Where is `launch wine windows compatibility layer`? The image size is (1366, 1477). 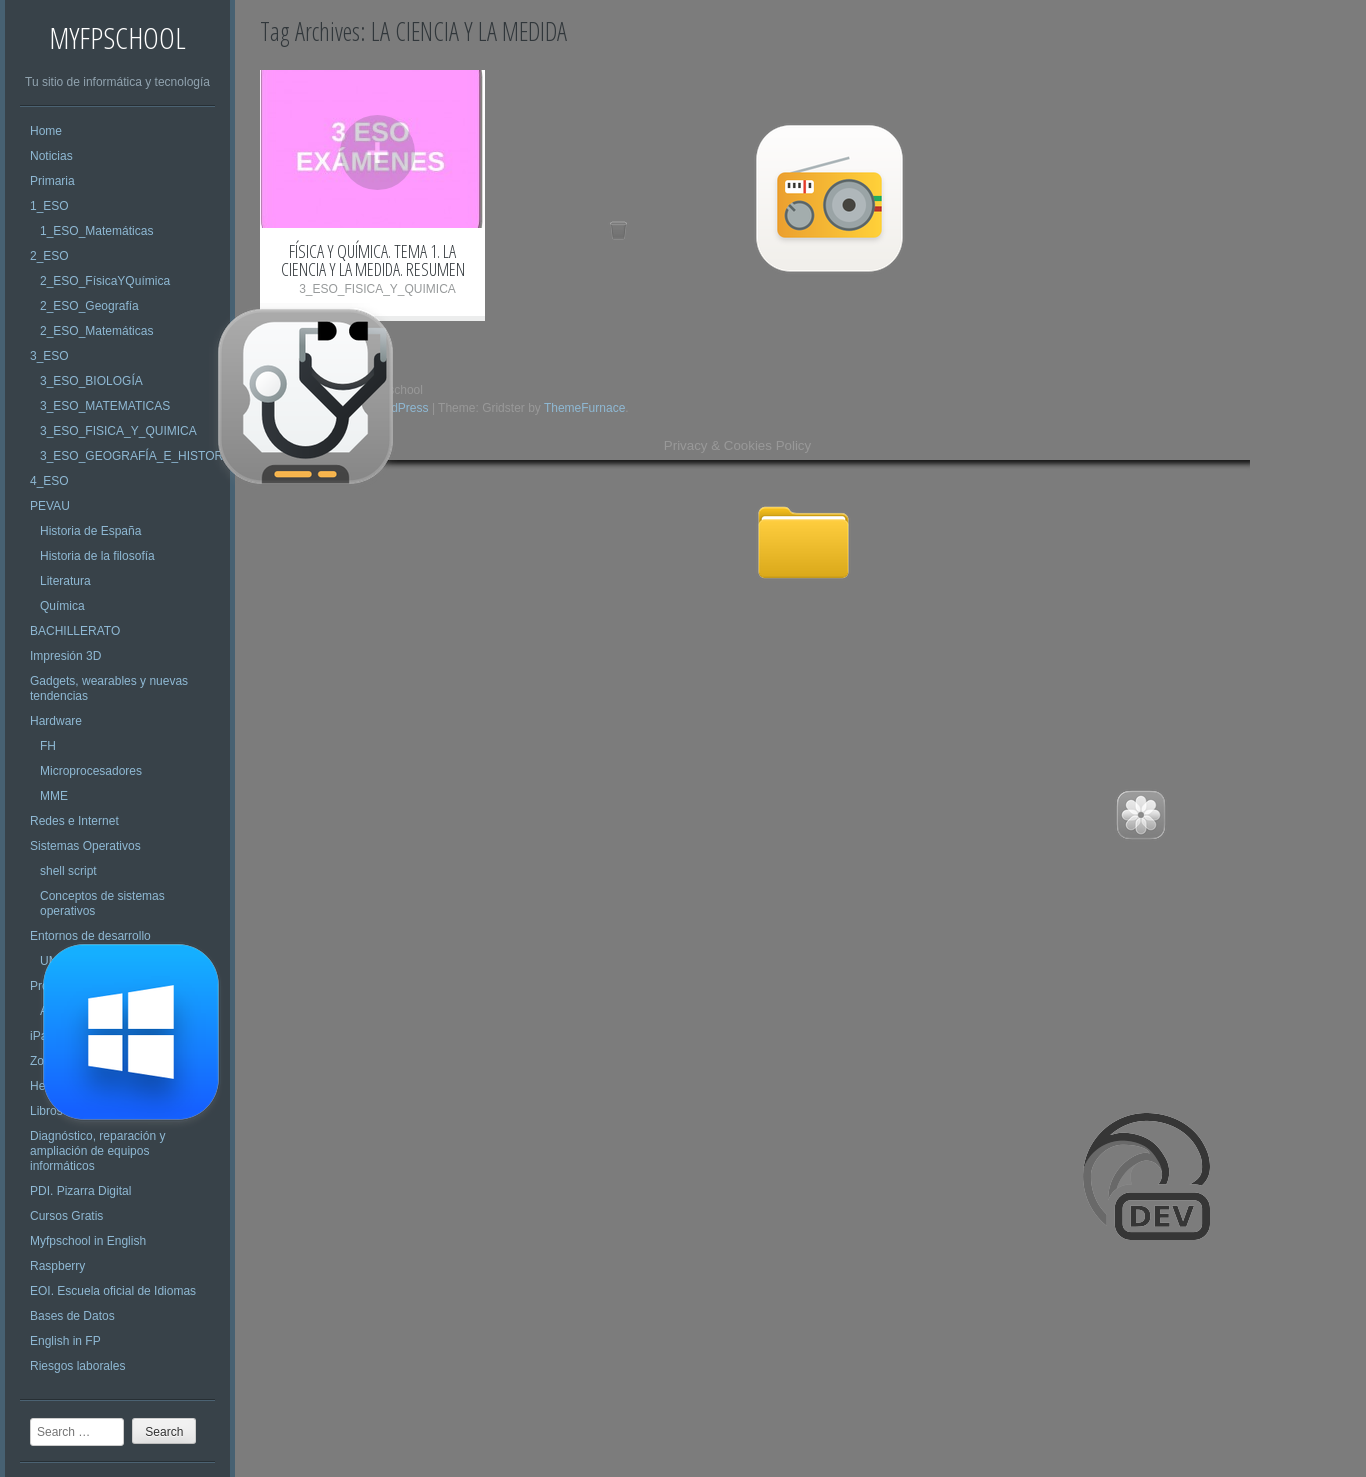 launch wine windows compatibility layer is located at coordinates (131, 1032).